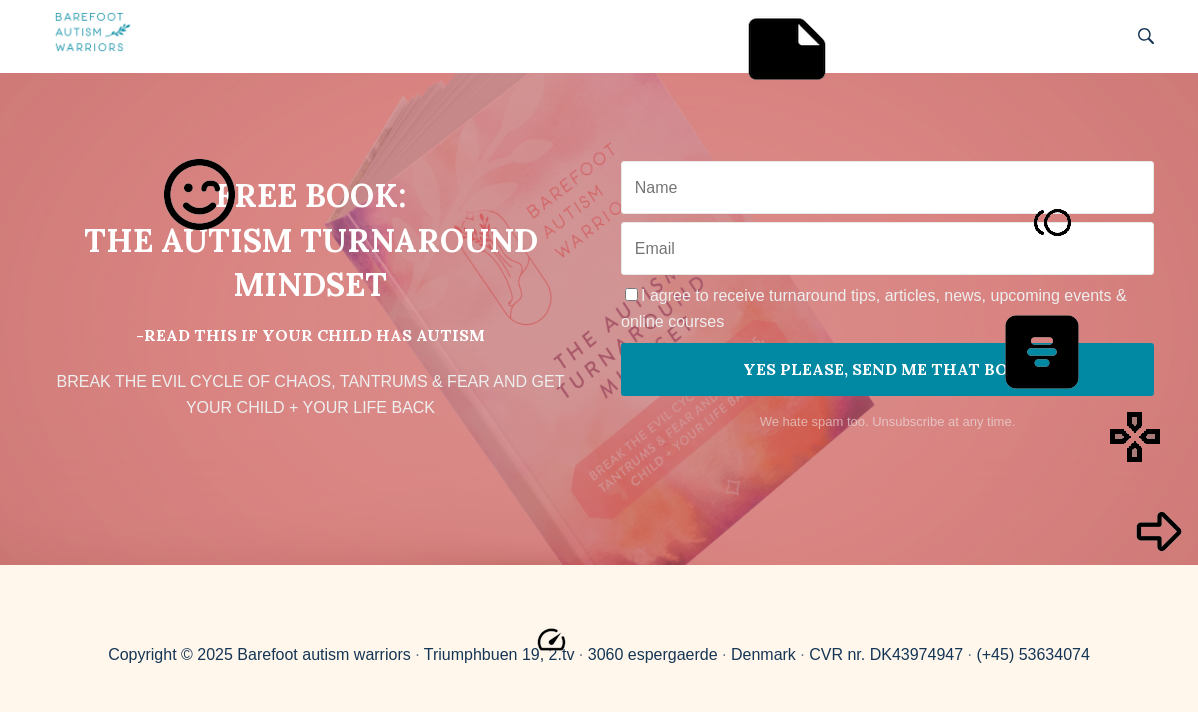 This screenshot has width=1198, height=720. I want to click on create a new note, so click(787, 49).